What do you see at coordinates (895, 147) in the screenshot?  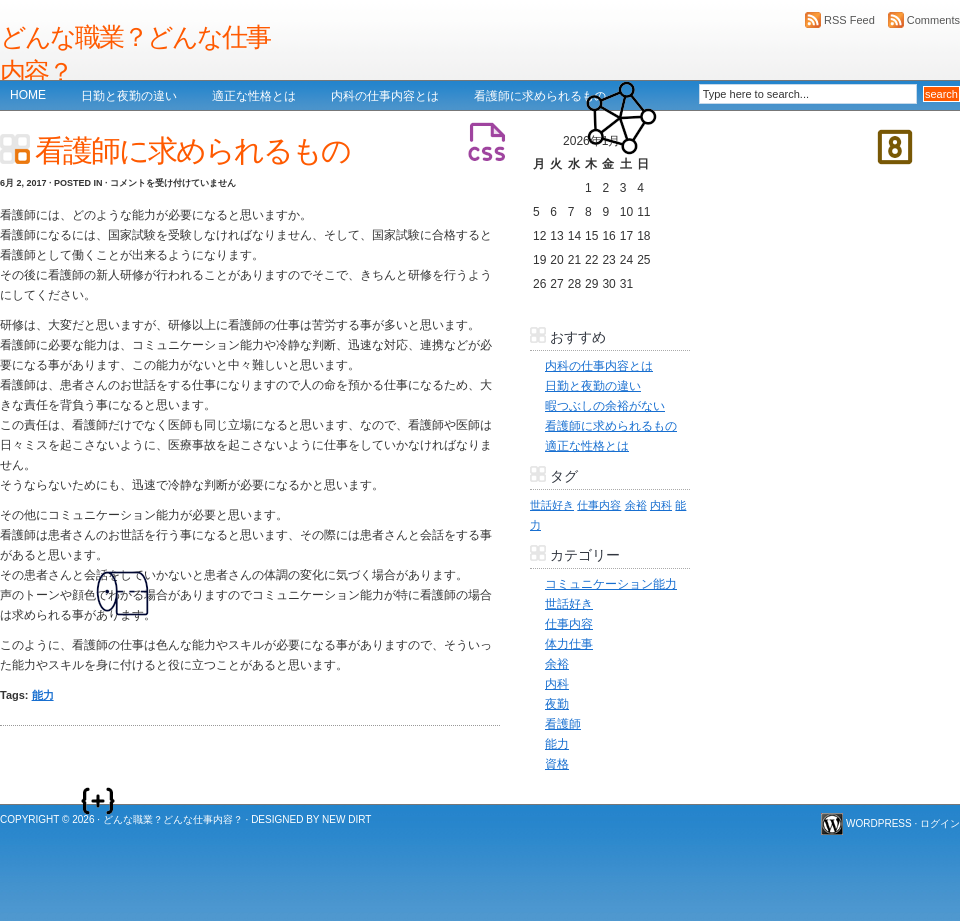 I see `select or input the number eight` at bounding box center [895, 147].